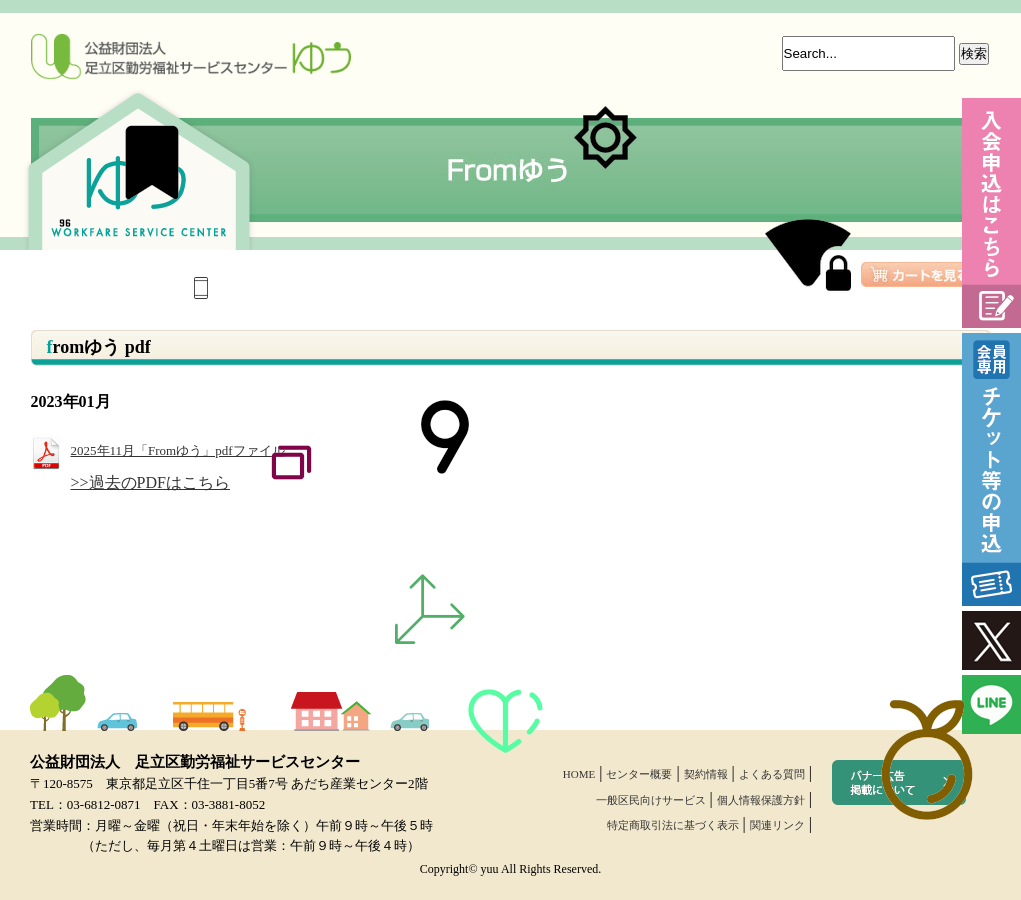  Describe the element at coordinates (152, 161) in the screenshot. I see `save item to bookmarks` at that location.